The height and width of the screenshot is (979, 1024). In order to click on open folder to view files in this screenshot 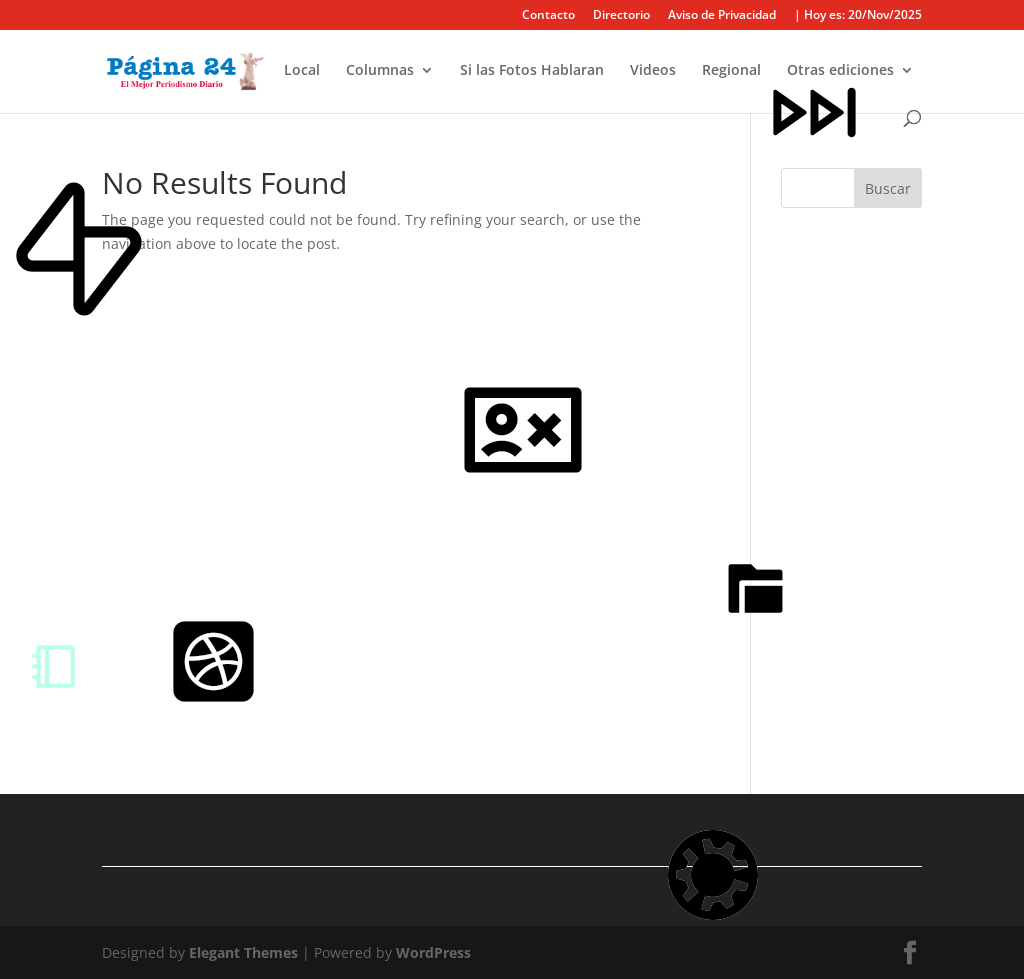, I will do `click(755, 588)`.